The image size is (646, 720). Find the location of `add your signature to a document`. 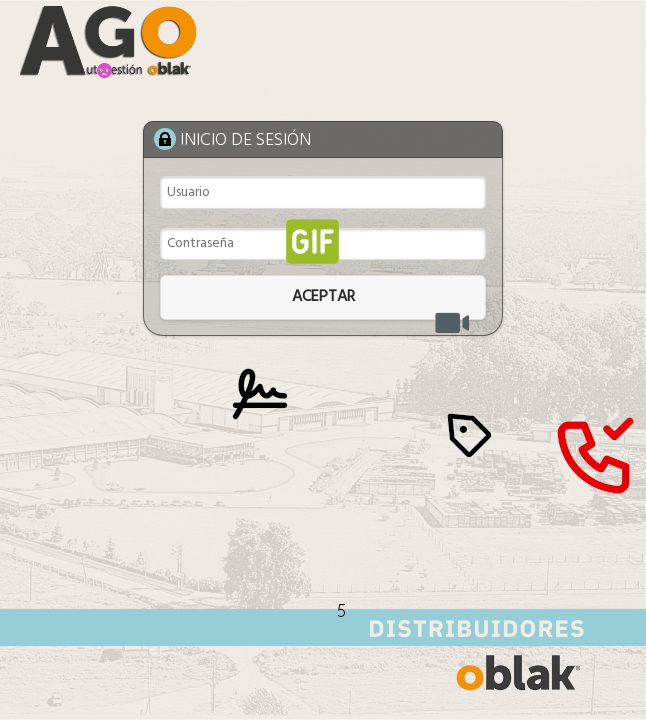

add your signature to a document is located at coordinates (260, 394).